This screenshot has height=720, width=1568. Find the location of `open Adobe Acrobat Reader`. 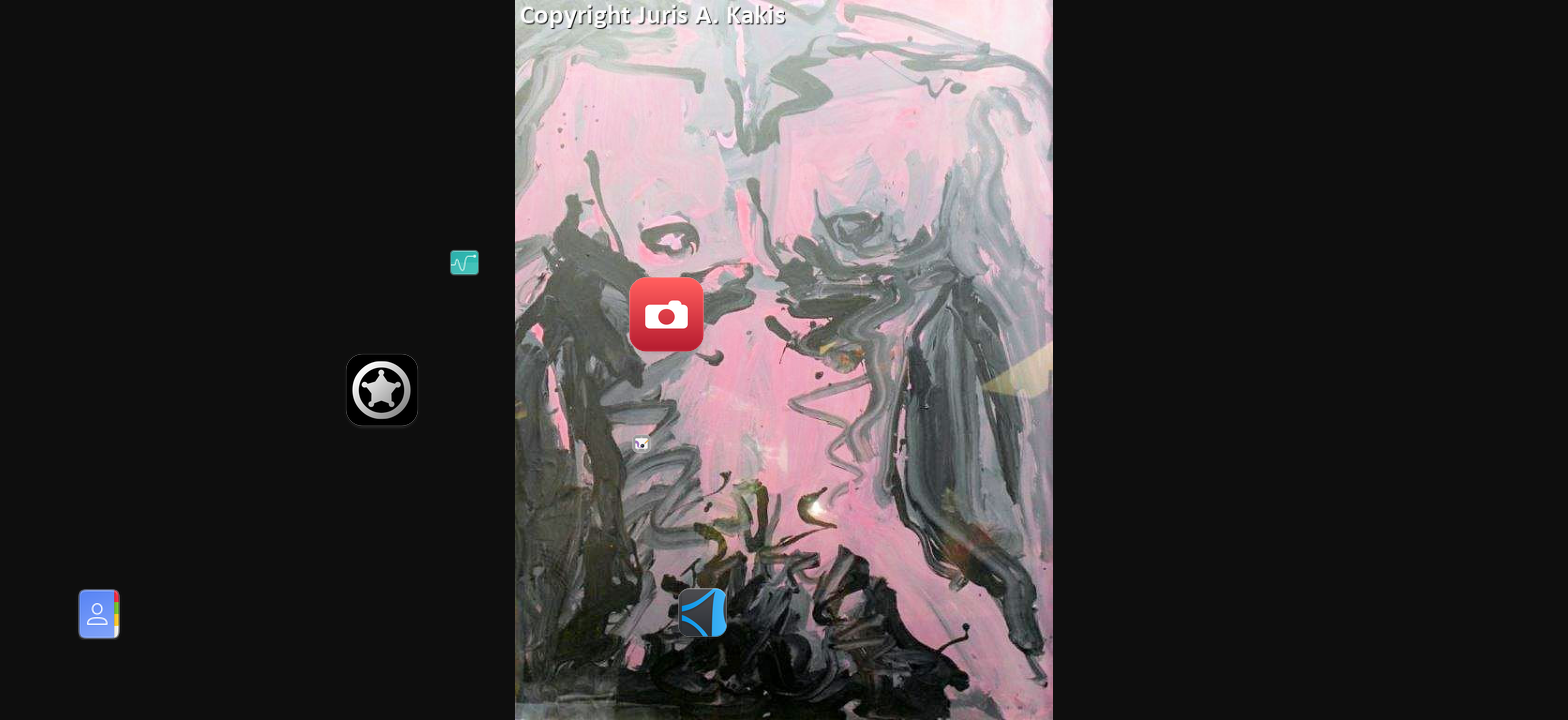

open Adobe Acrobat Reader is located at coordinates (702, 612).